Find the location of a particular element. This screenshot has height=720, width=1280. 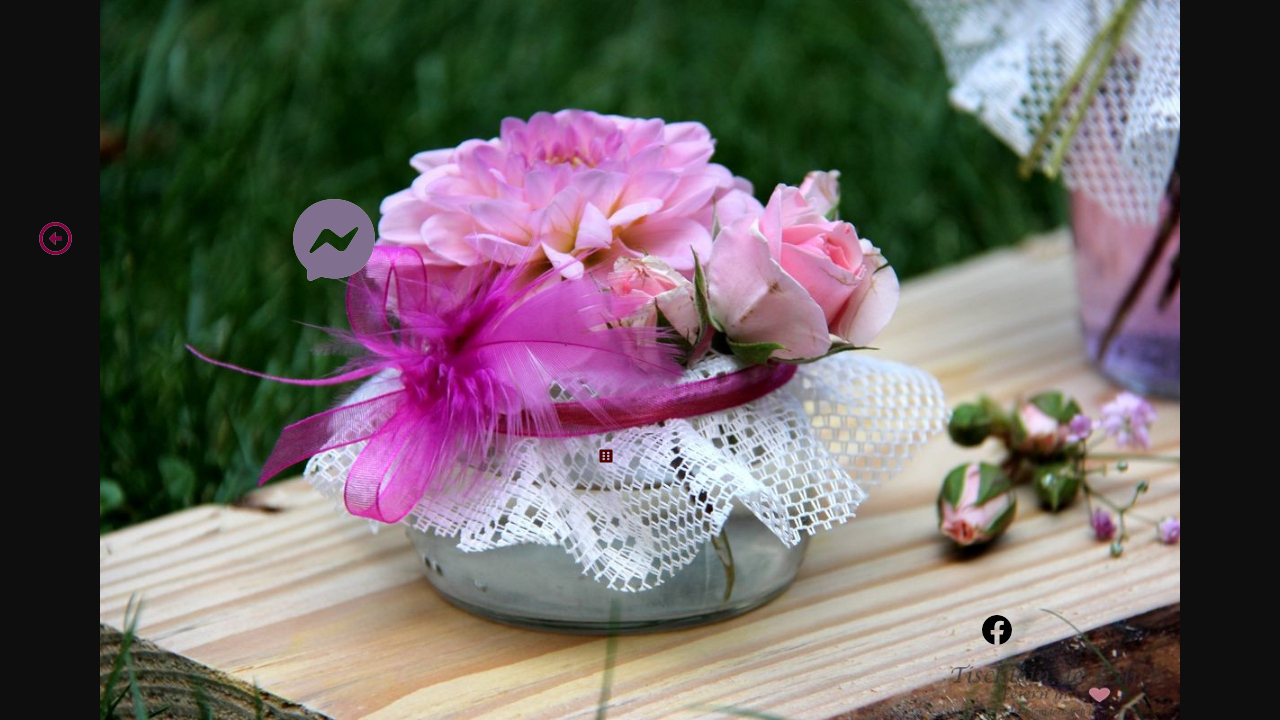

roll the dice or generate a random result is located at coordinates (606, 456).